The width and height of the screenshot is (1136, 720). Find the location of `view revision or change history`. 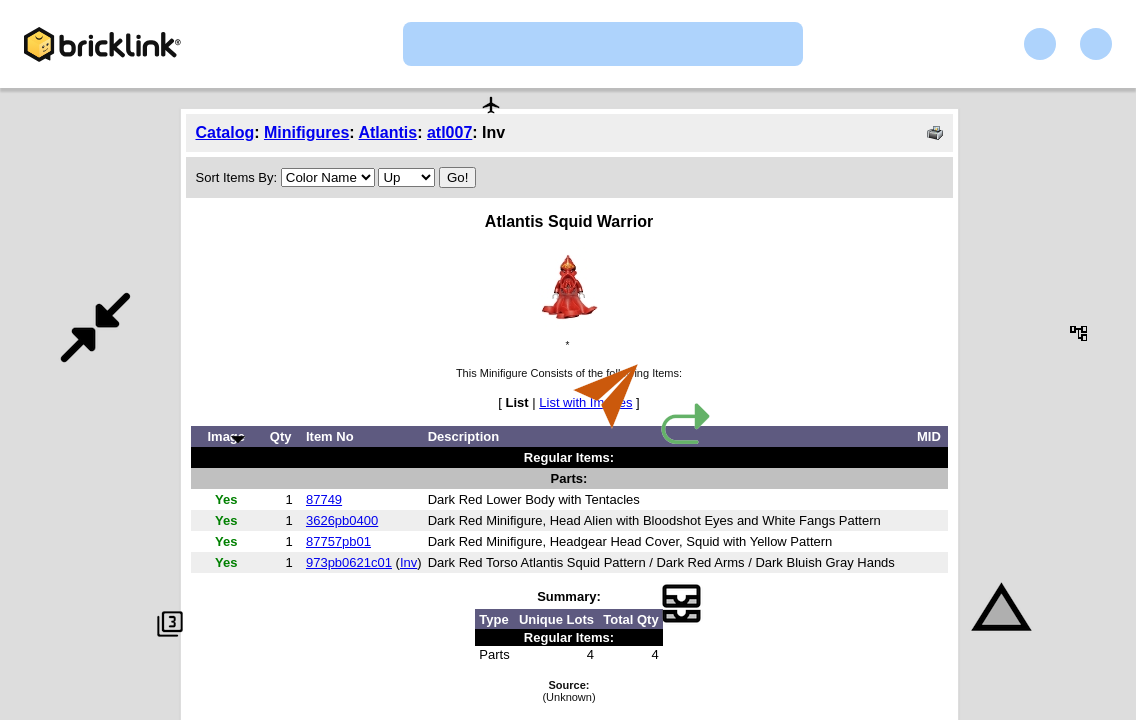

view revision or change history is located at coordinates (1001, 606).